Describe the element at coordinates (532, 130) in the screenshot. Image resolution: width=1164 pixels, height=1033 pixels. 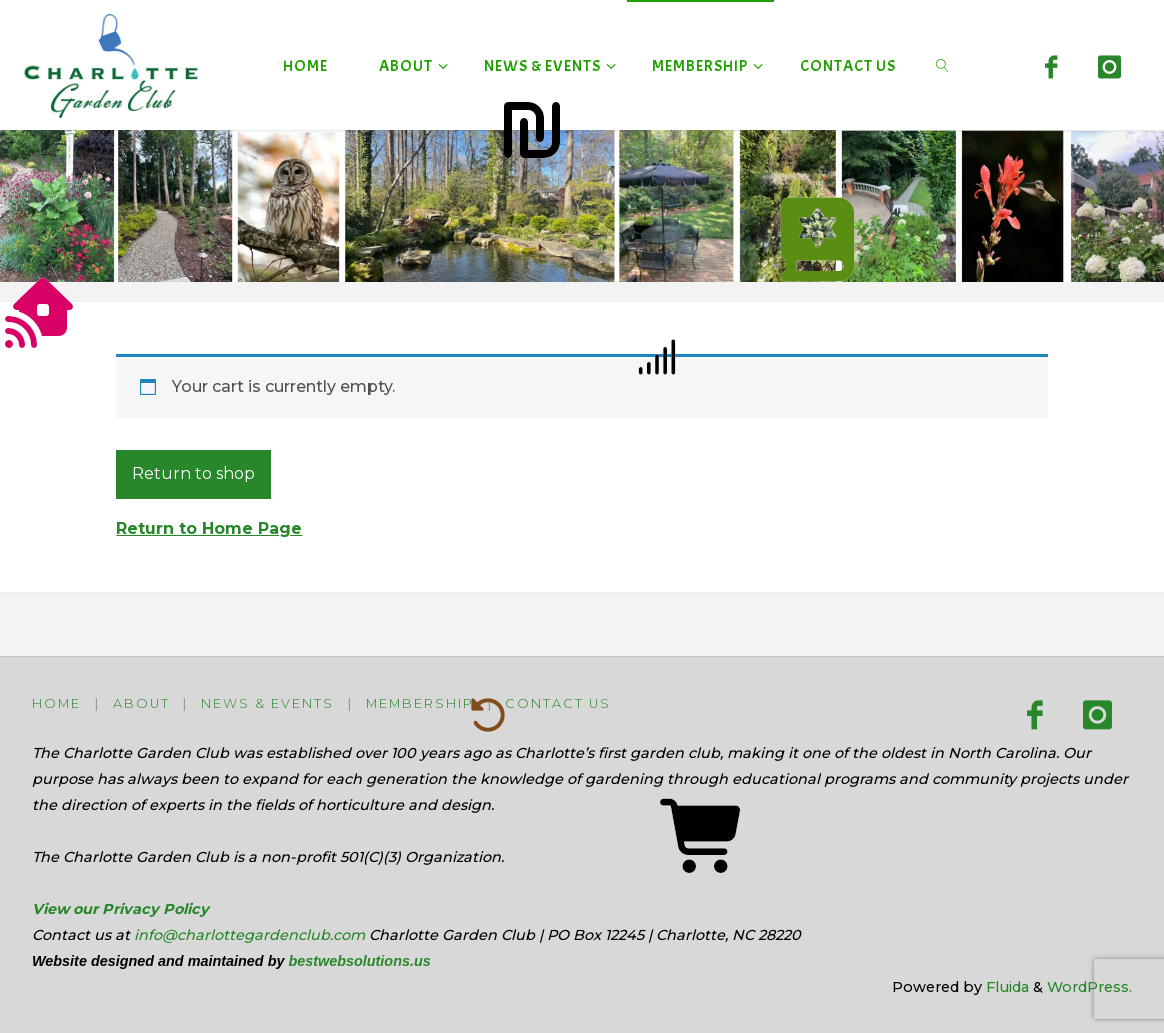
I see `indicates Israeli shekel currency` at that location.